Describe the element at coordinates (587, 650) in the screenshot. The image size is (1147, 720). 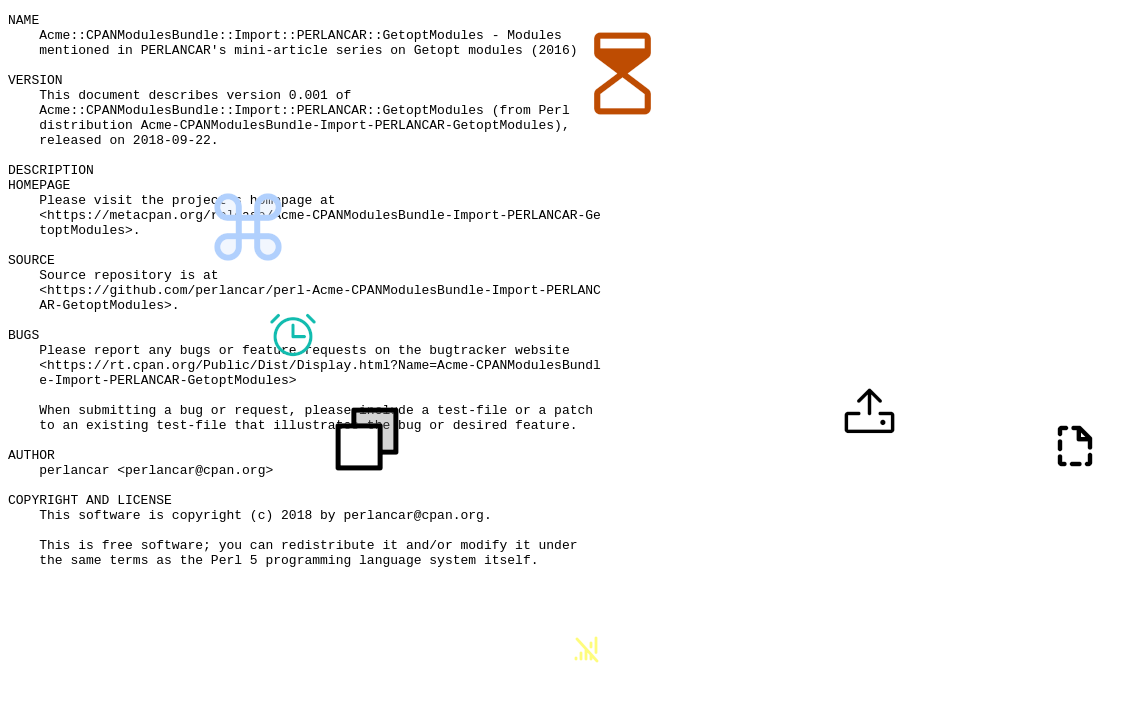
I see `no cellular signal available` at that location.